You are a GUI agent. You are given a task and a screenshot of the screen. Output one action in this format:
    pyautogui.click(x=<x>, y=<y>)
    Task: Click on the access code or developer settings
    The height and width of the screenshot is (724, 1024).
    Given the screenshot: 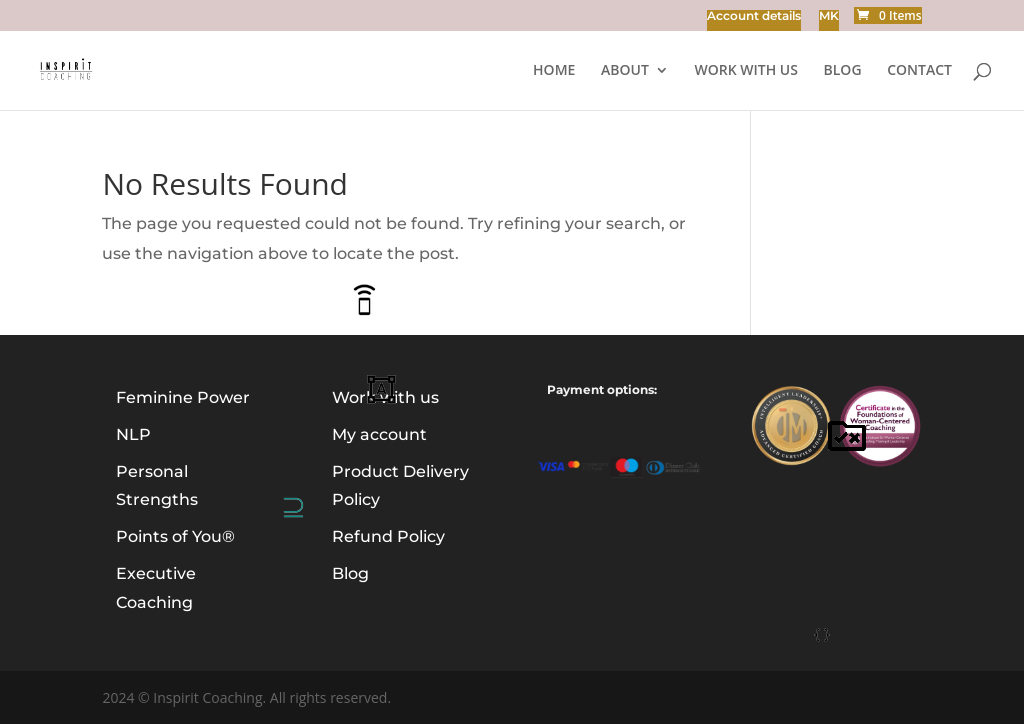 What is the action you would take?
    pyautogui.click(x=822, y=635)
    